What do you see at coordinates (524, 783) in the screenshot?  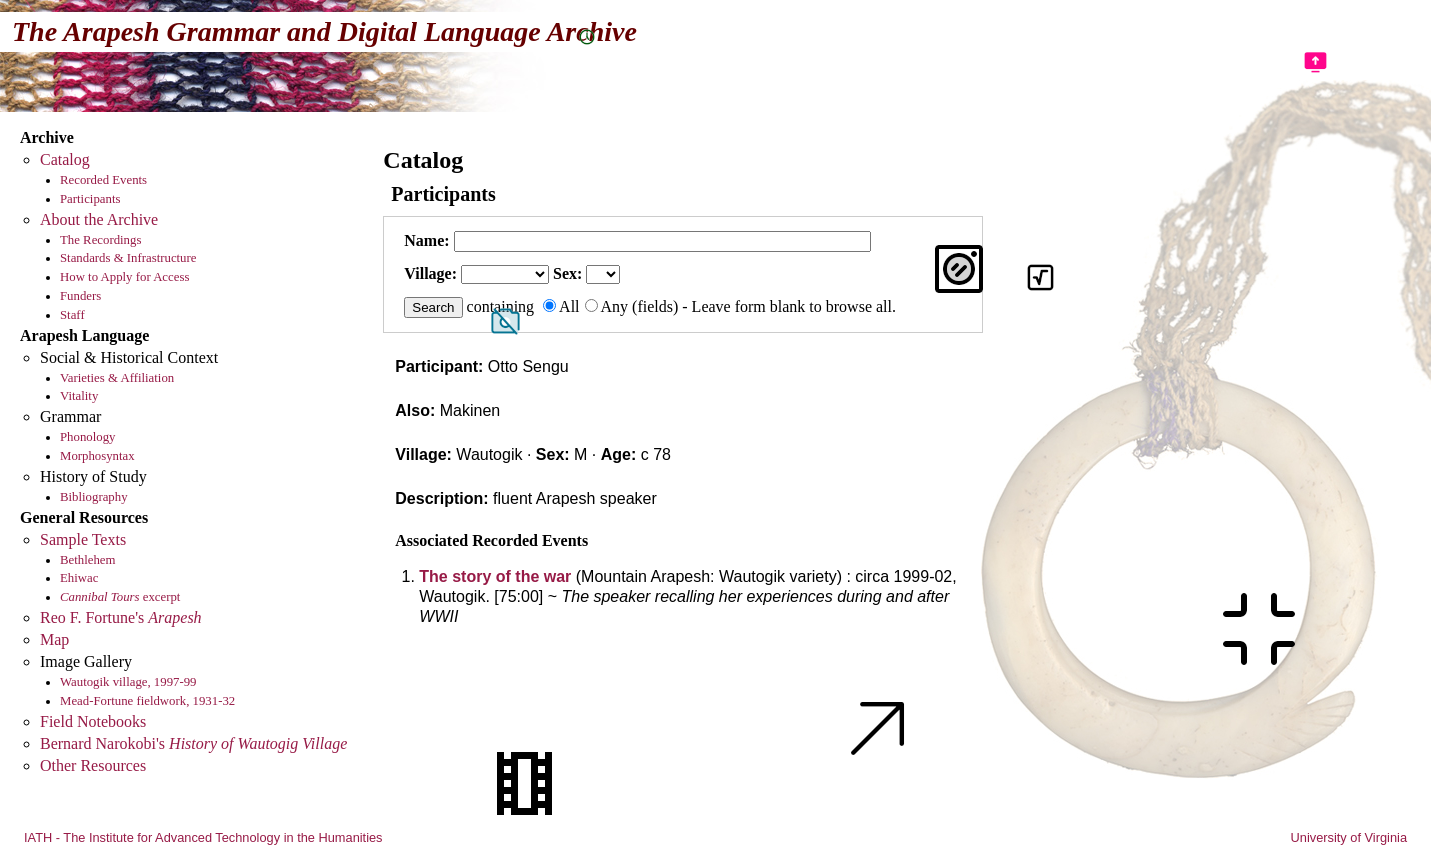 I see `access movies or video content` at bounding box center [524, 783].